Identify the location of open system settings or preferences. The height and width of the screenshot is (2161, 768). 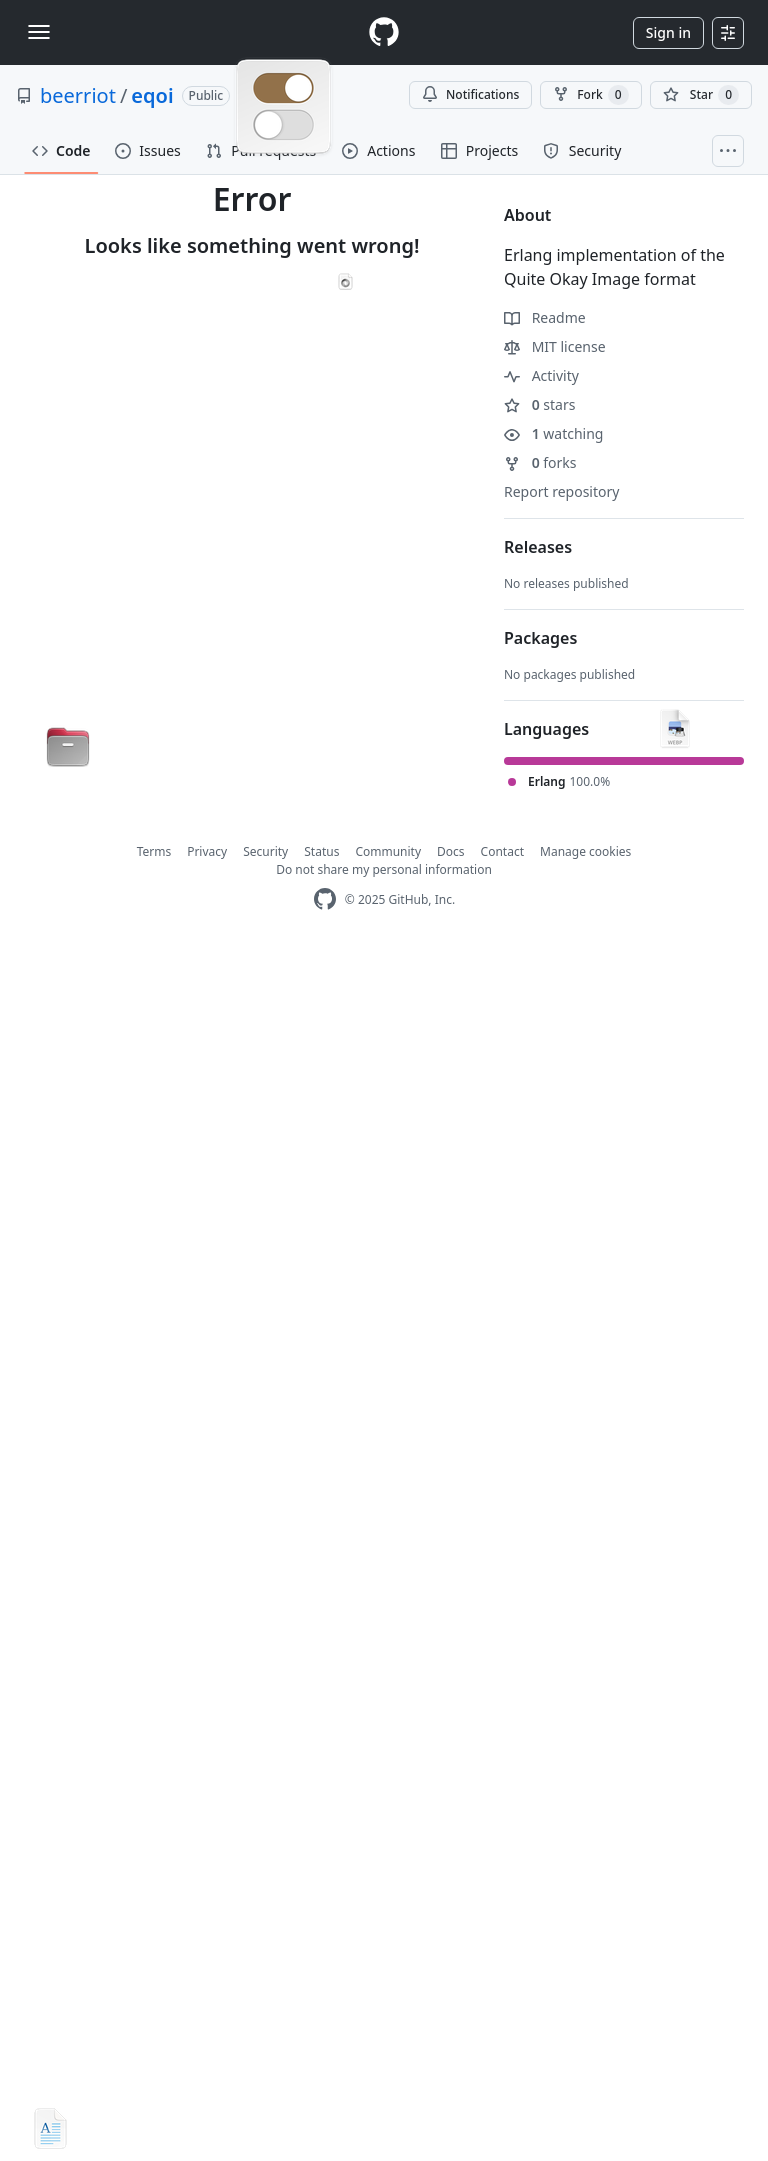
(283, 106).